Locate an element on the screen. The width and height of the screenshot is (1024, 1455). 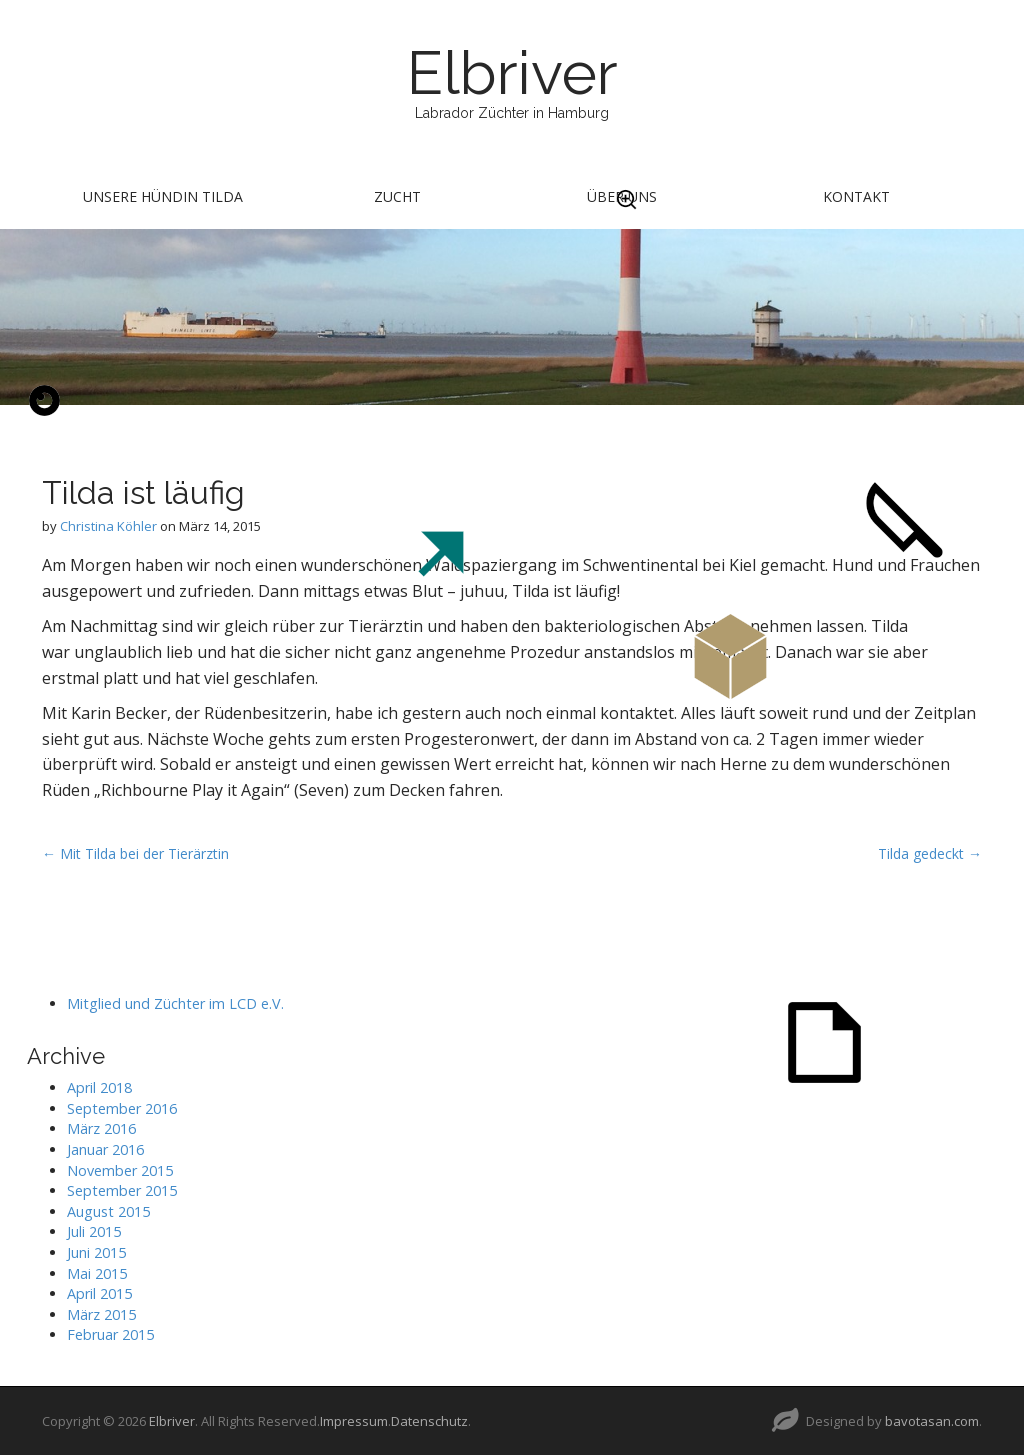
open link in new tab or window is located at coordinates (441, 554).